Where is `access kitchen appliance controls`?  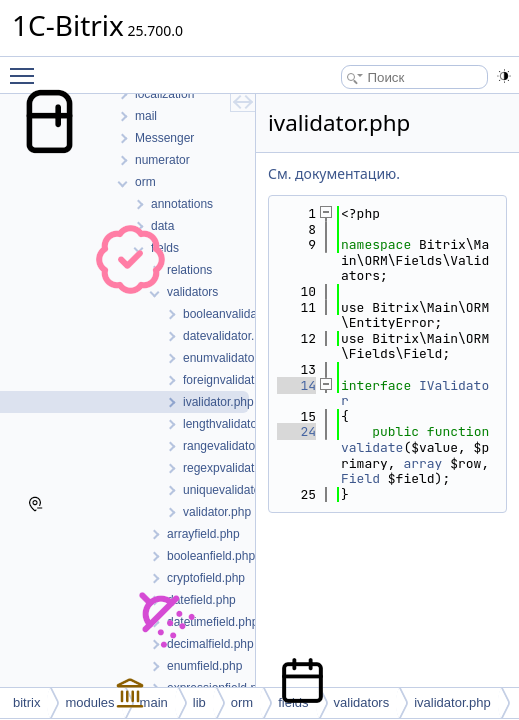
access kitchen appliance controls is located at coordinates (49, 121).